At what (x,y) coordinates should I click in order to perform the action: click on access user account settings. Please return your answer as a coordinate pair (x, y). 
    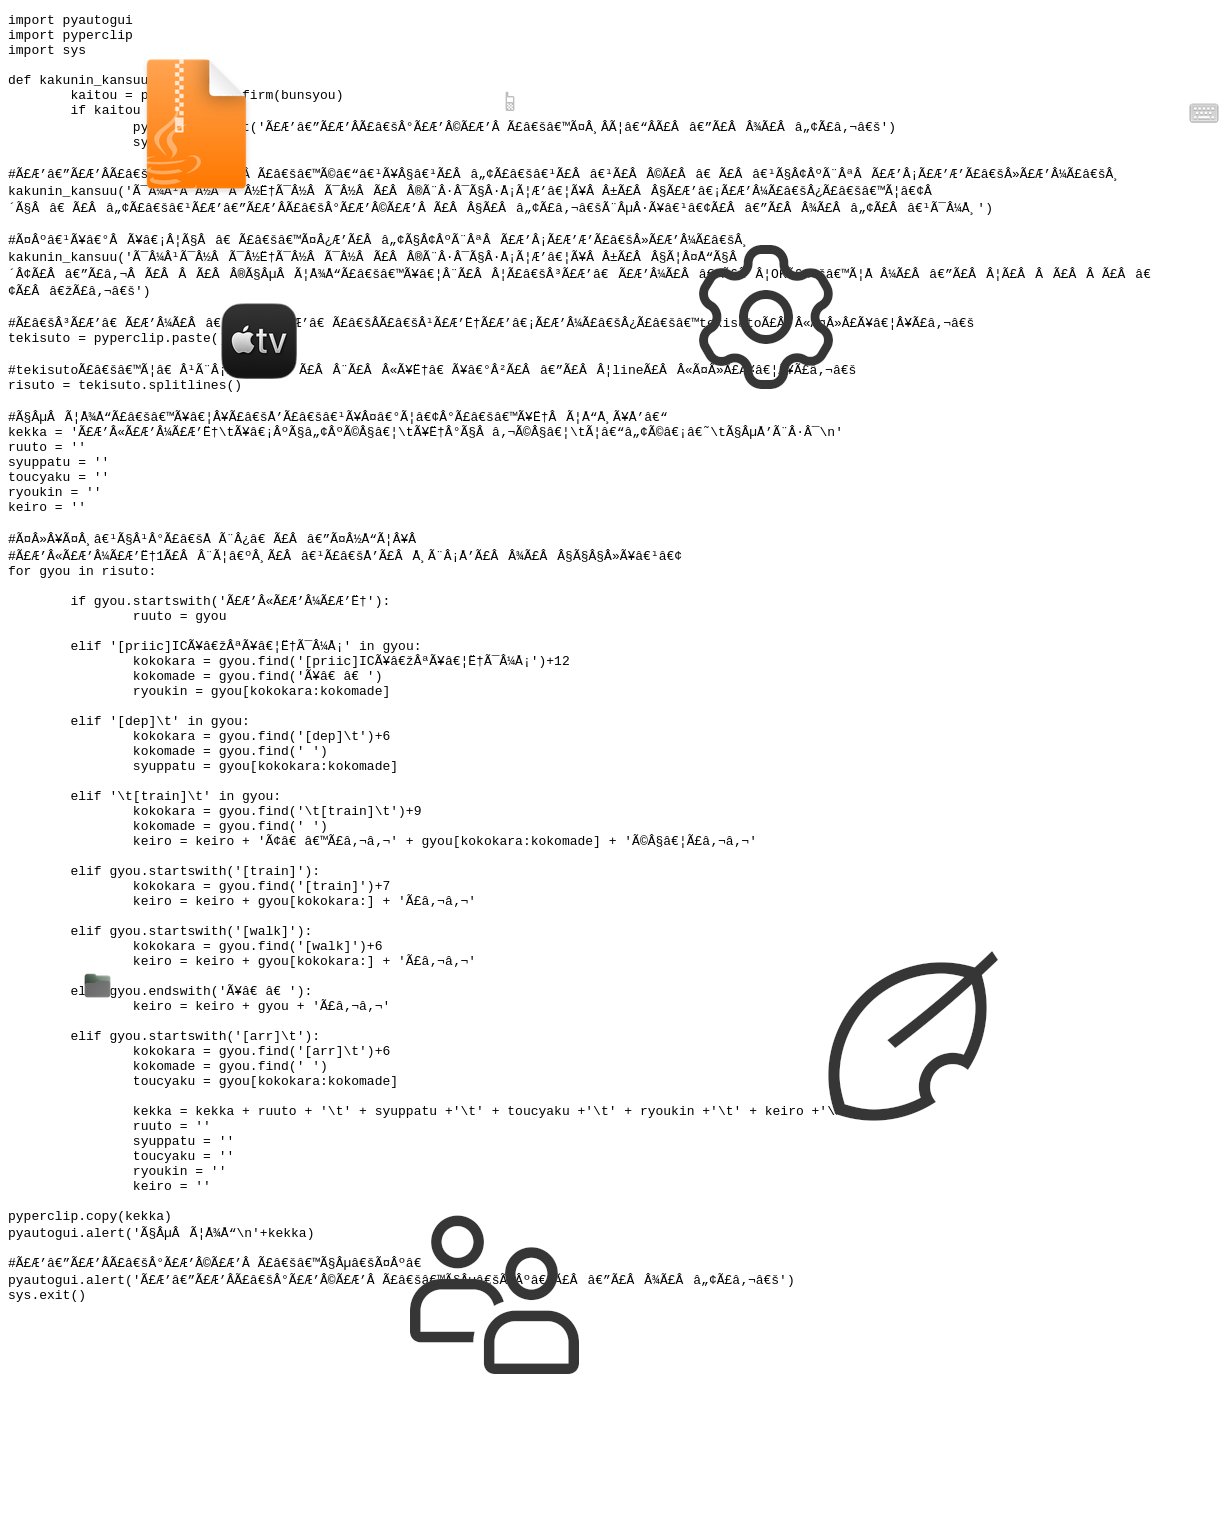
    Looking at the image, I should click on (494, 1289).